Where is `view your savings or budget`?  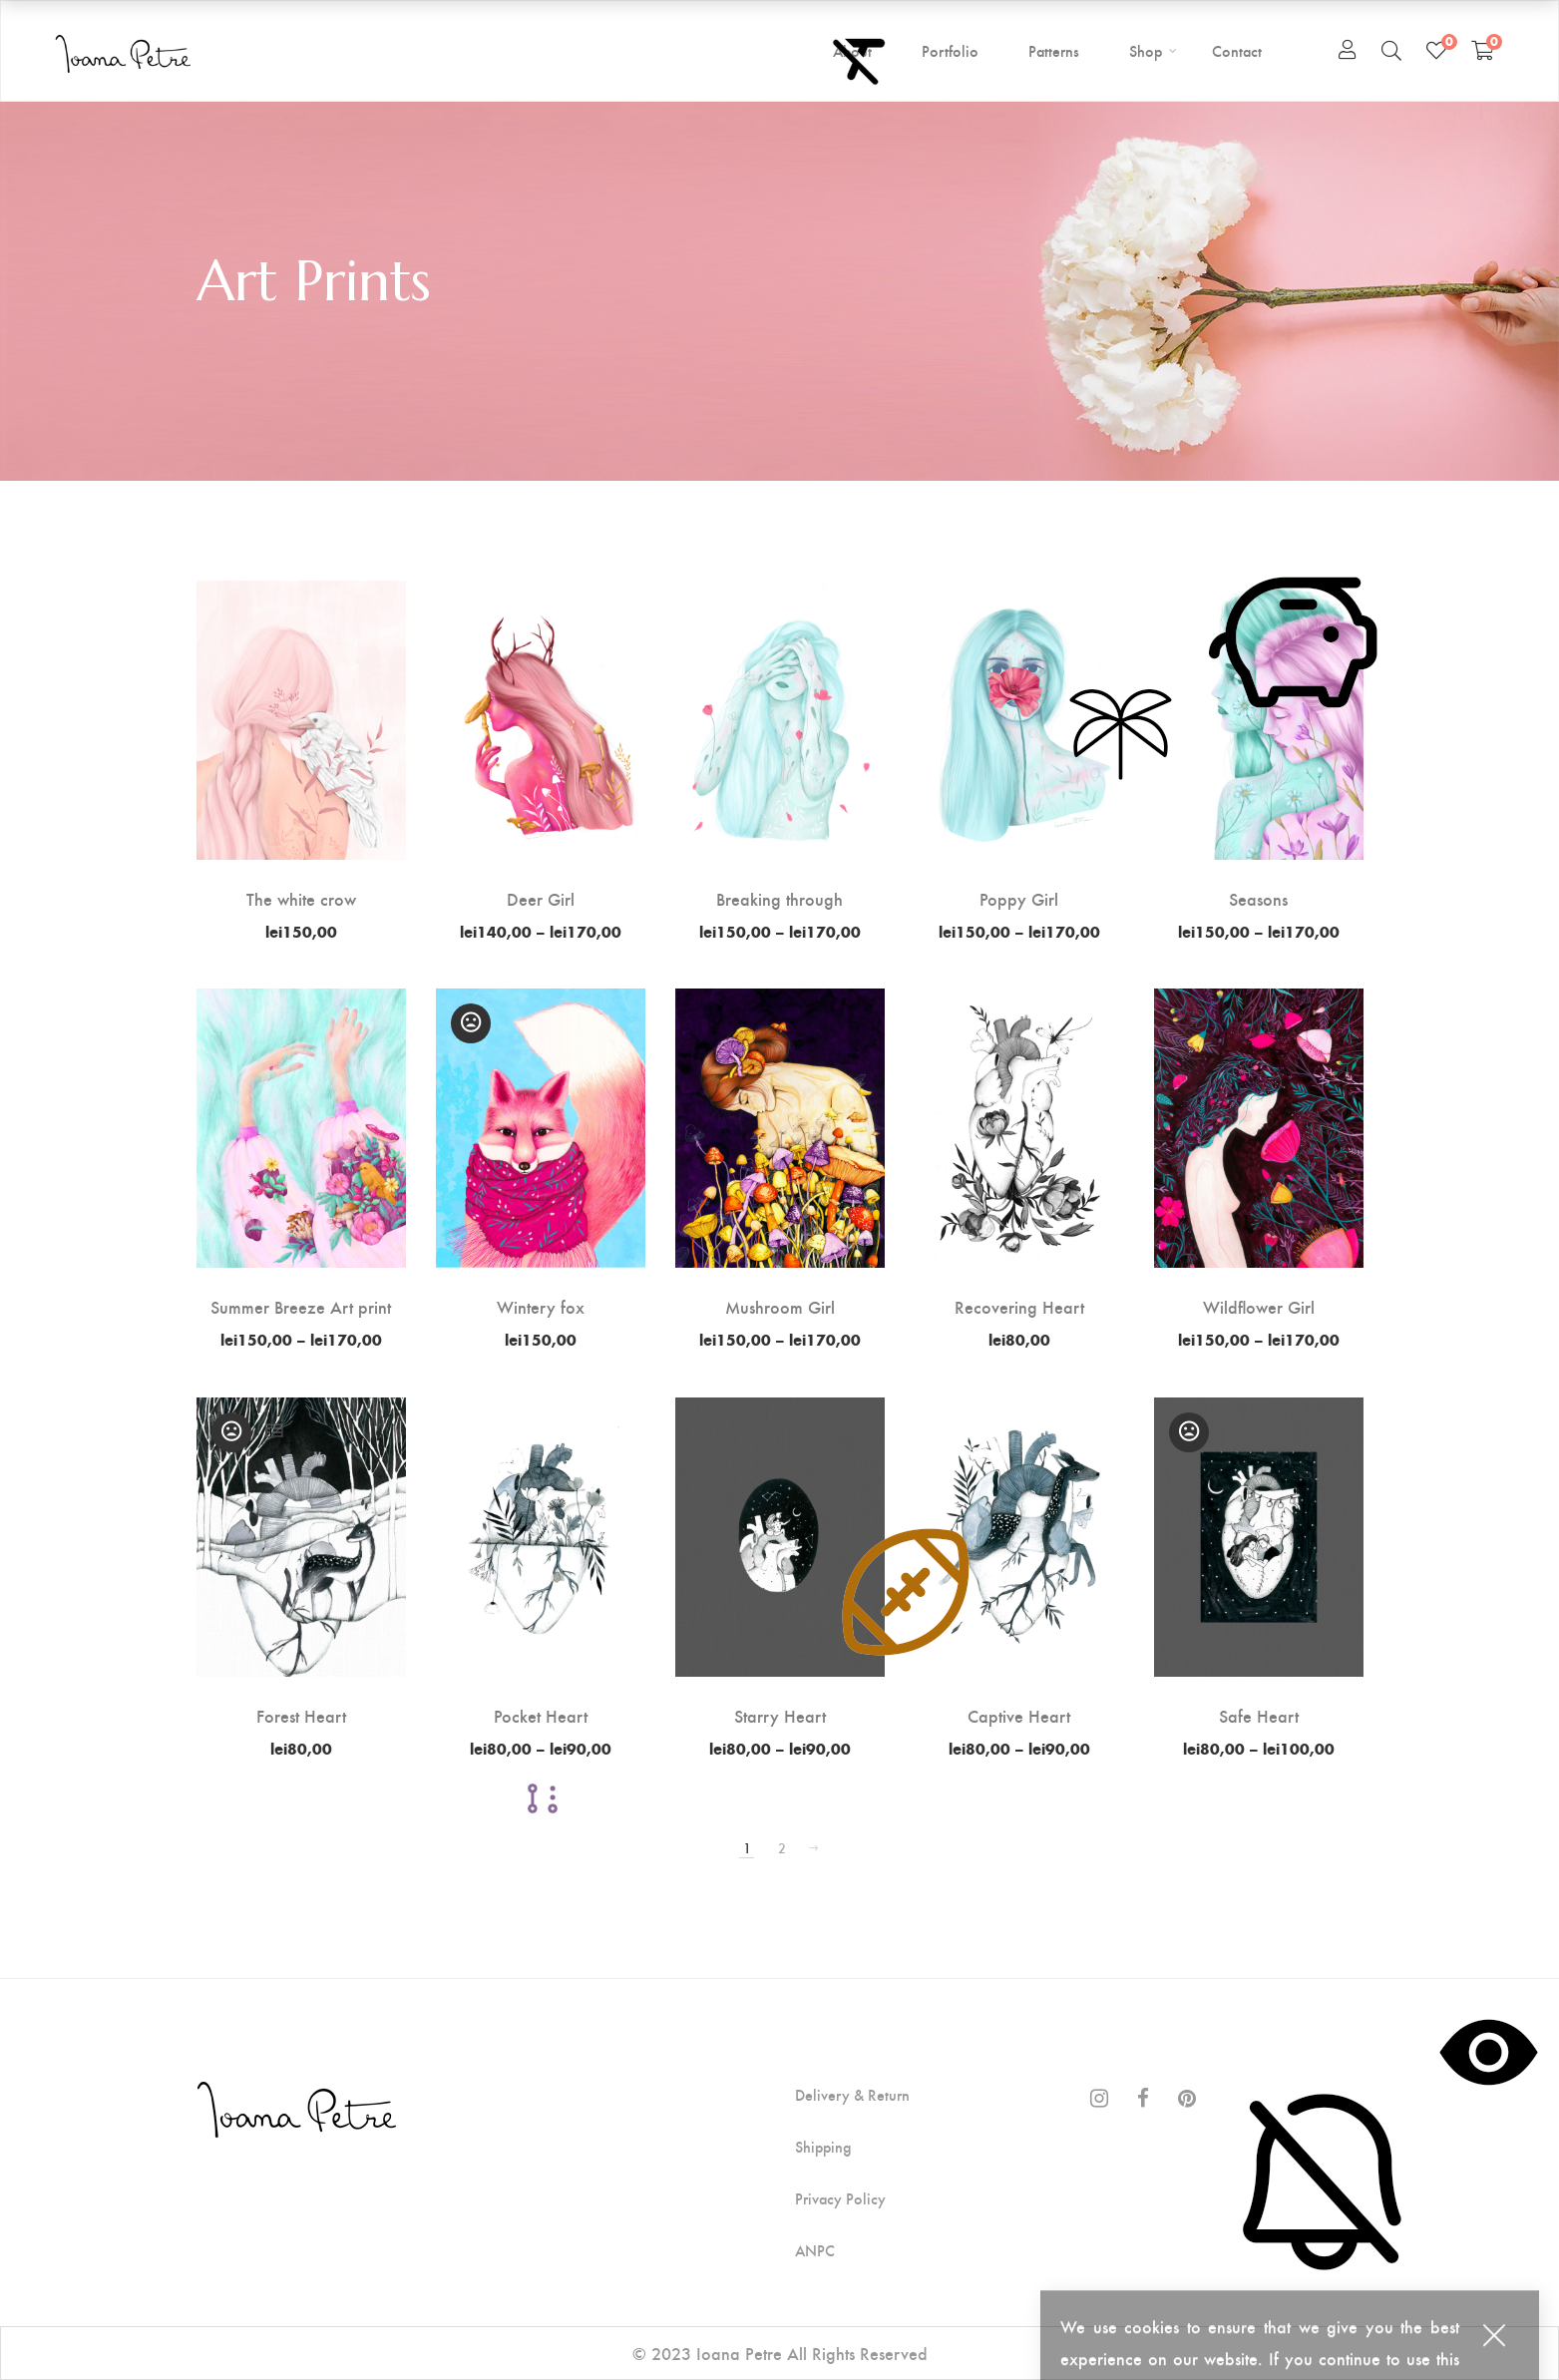 view your savings or budget is located at coordinates (1296, 642).